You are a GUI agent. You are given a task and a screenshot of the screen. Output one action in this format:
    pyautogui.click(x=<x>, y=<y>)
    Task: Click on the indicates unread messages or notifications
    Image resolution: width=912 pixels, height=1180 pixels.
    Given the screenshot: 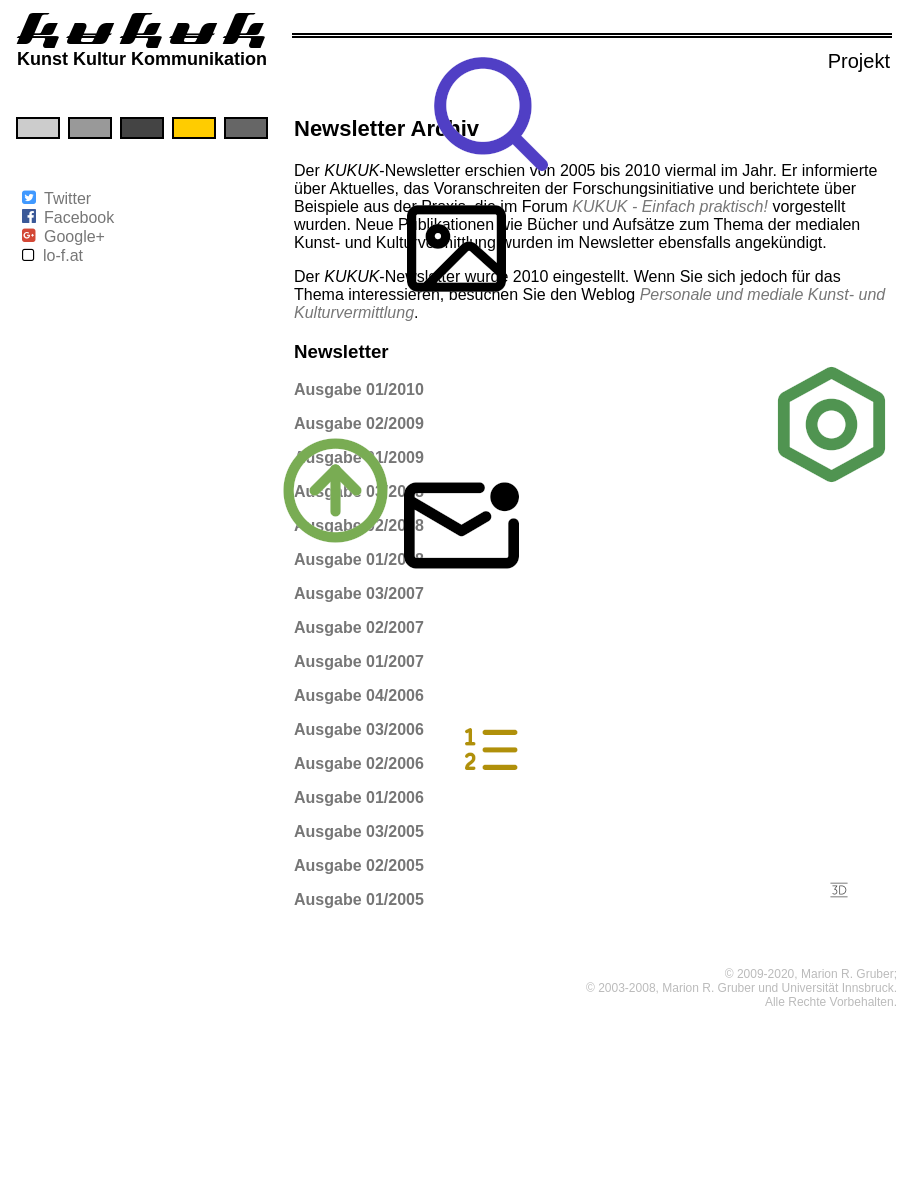 What is the action you would take?
    pyautogui.click(x=461, y=525)
    